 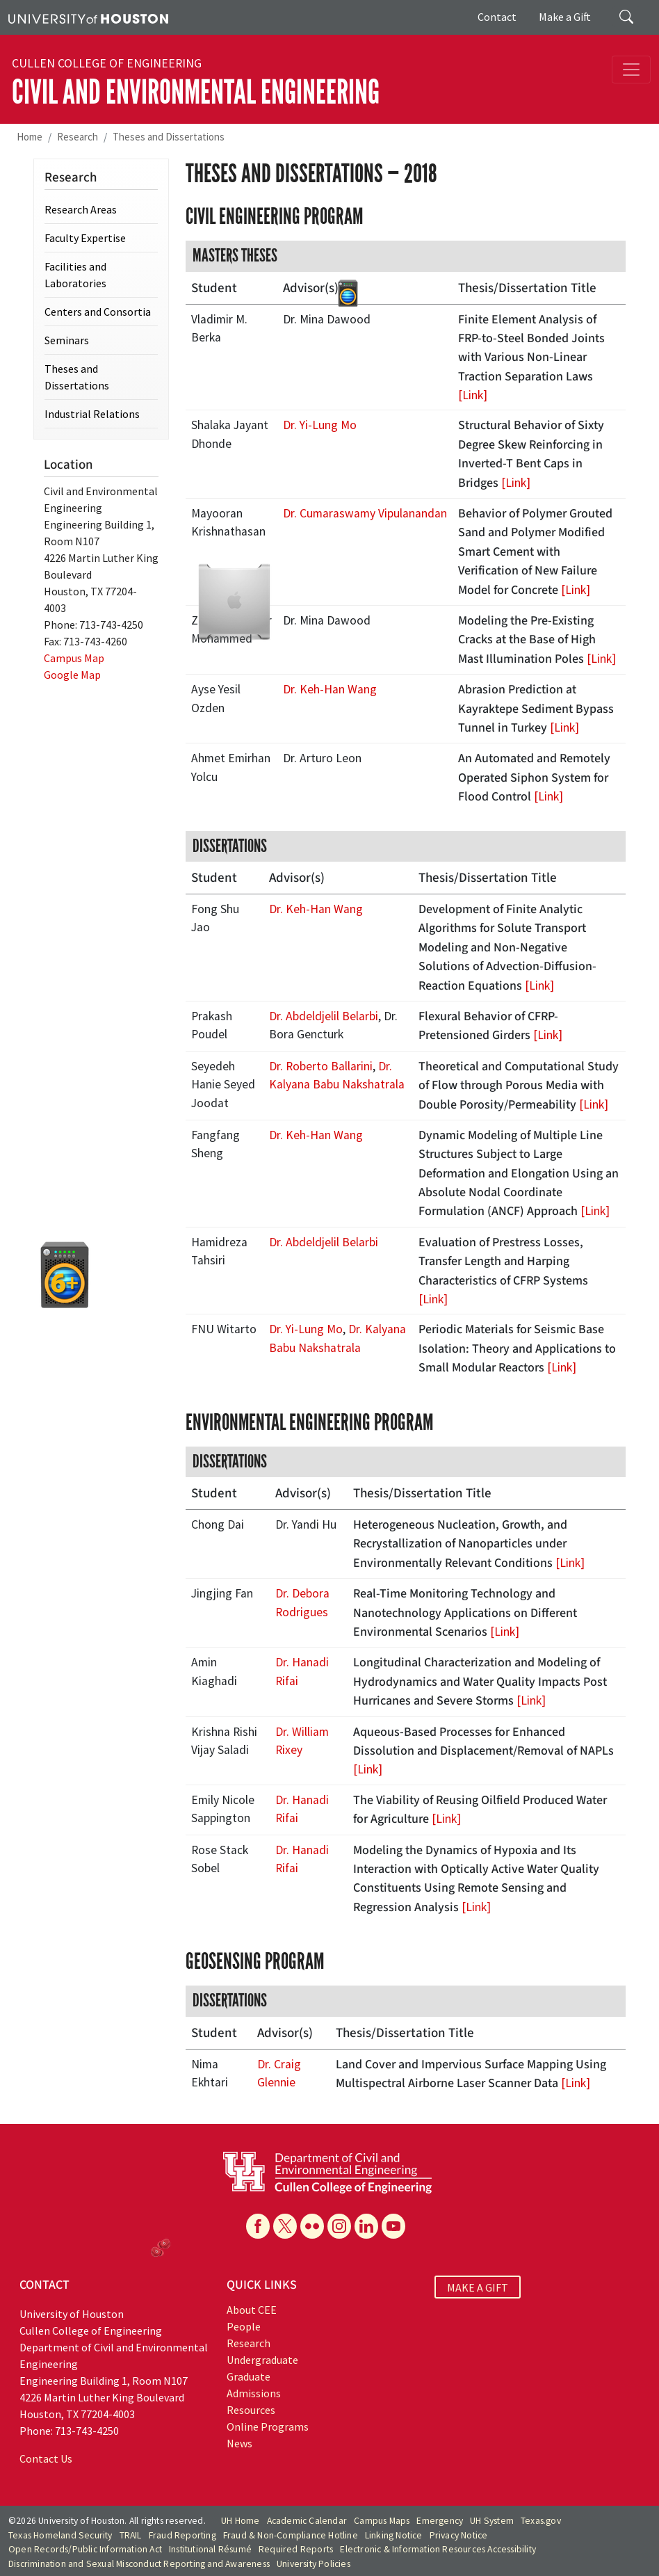 What do you see at coordinates (65, 1275) in the screenshot?
I see `RAID 6+ storage configuration or disk array` at bounding box center [65, 1275].